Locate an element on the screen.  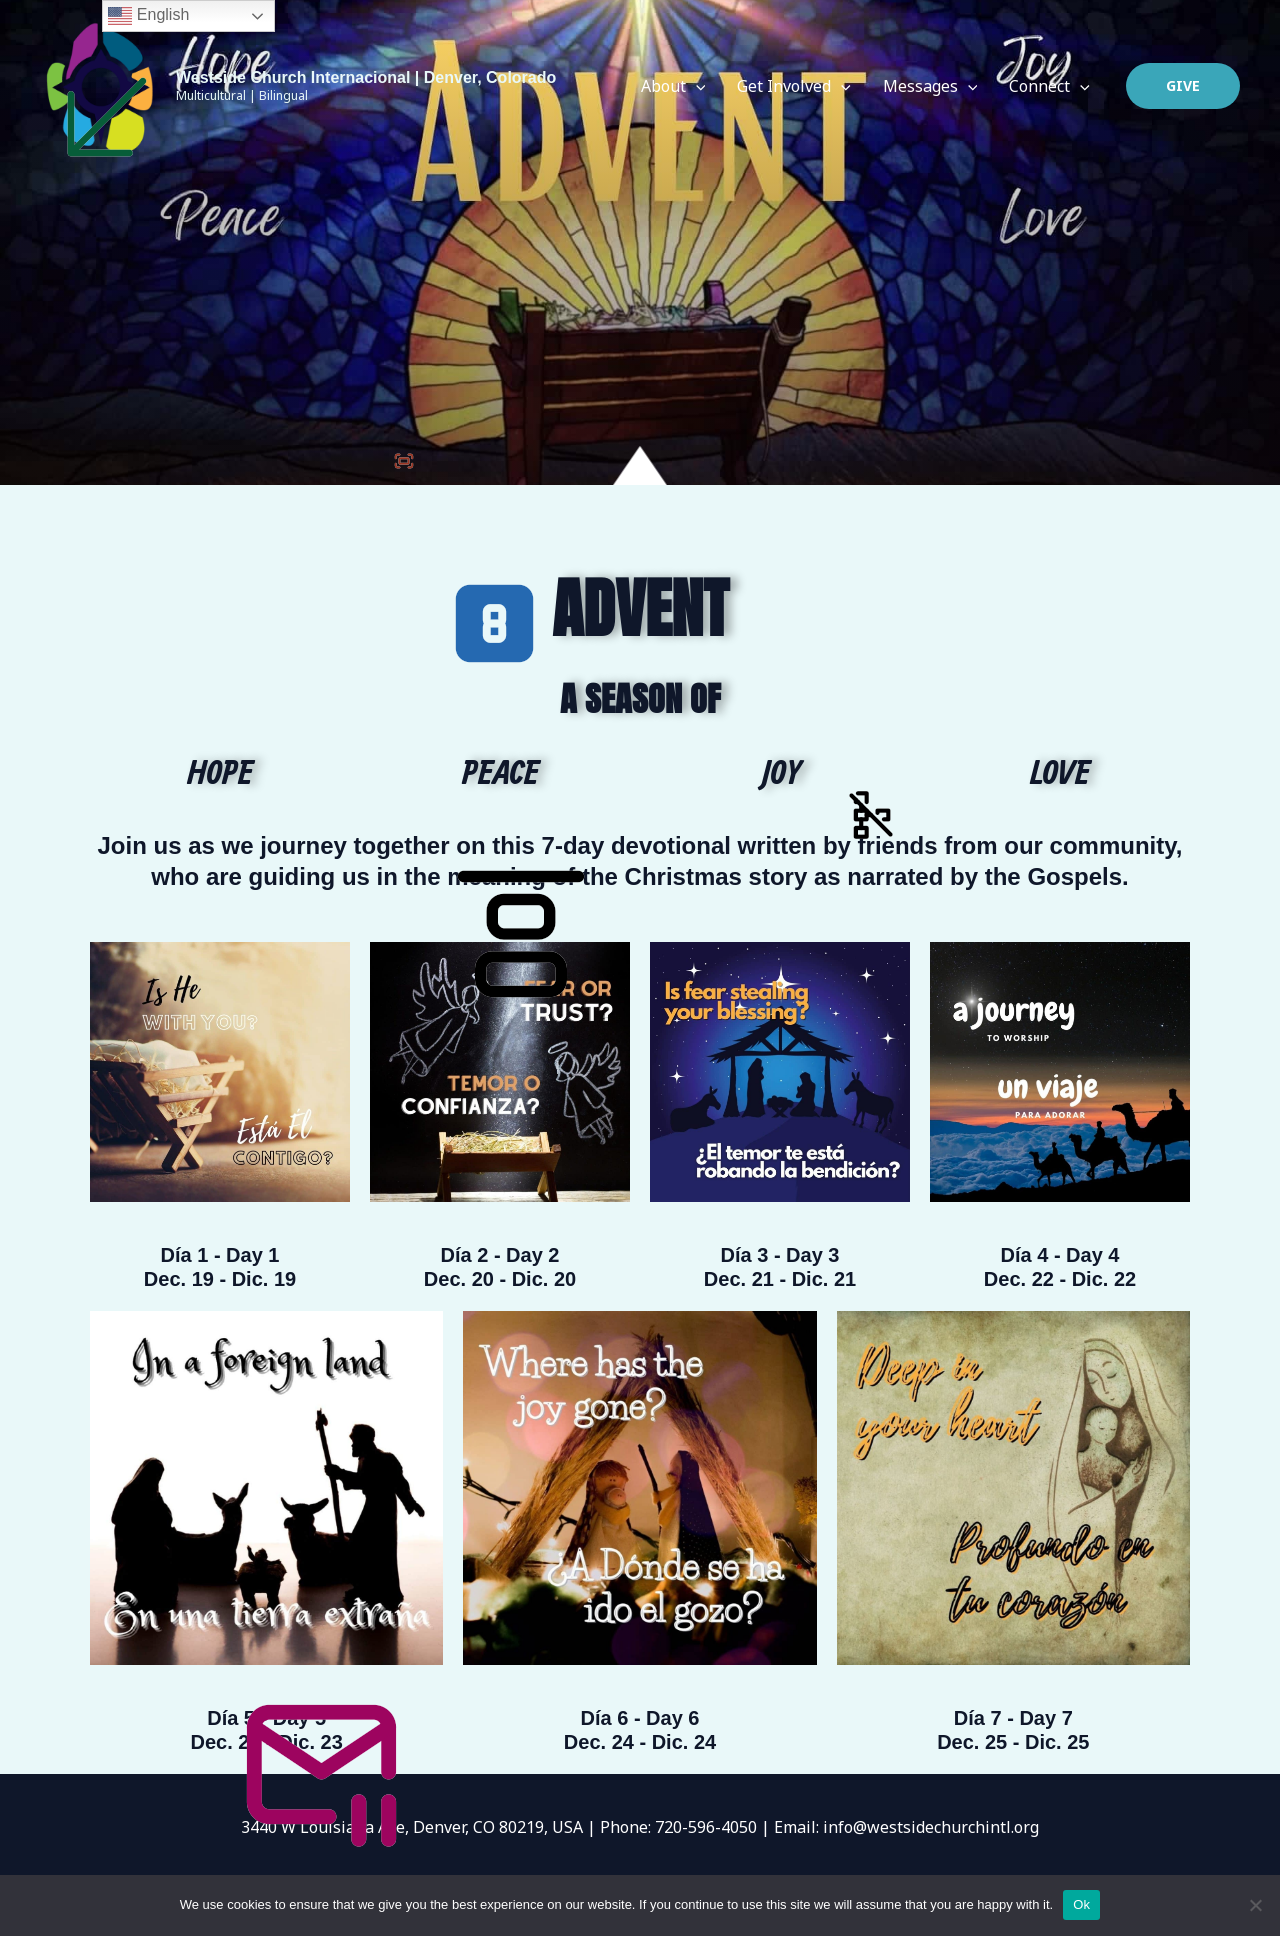
pause email notifications is located at coordinates (321, 1764).